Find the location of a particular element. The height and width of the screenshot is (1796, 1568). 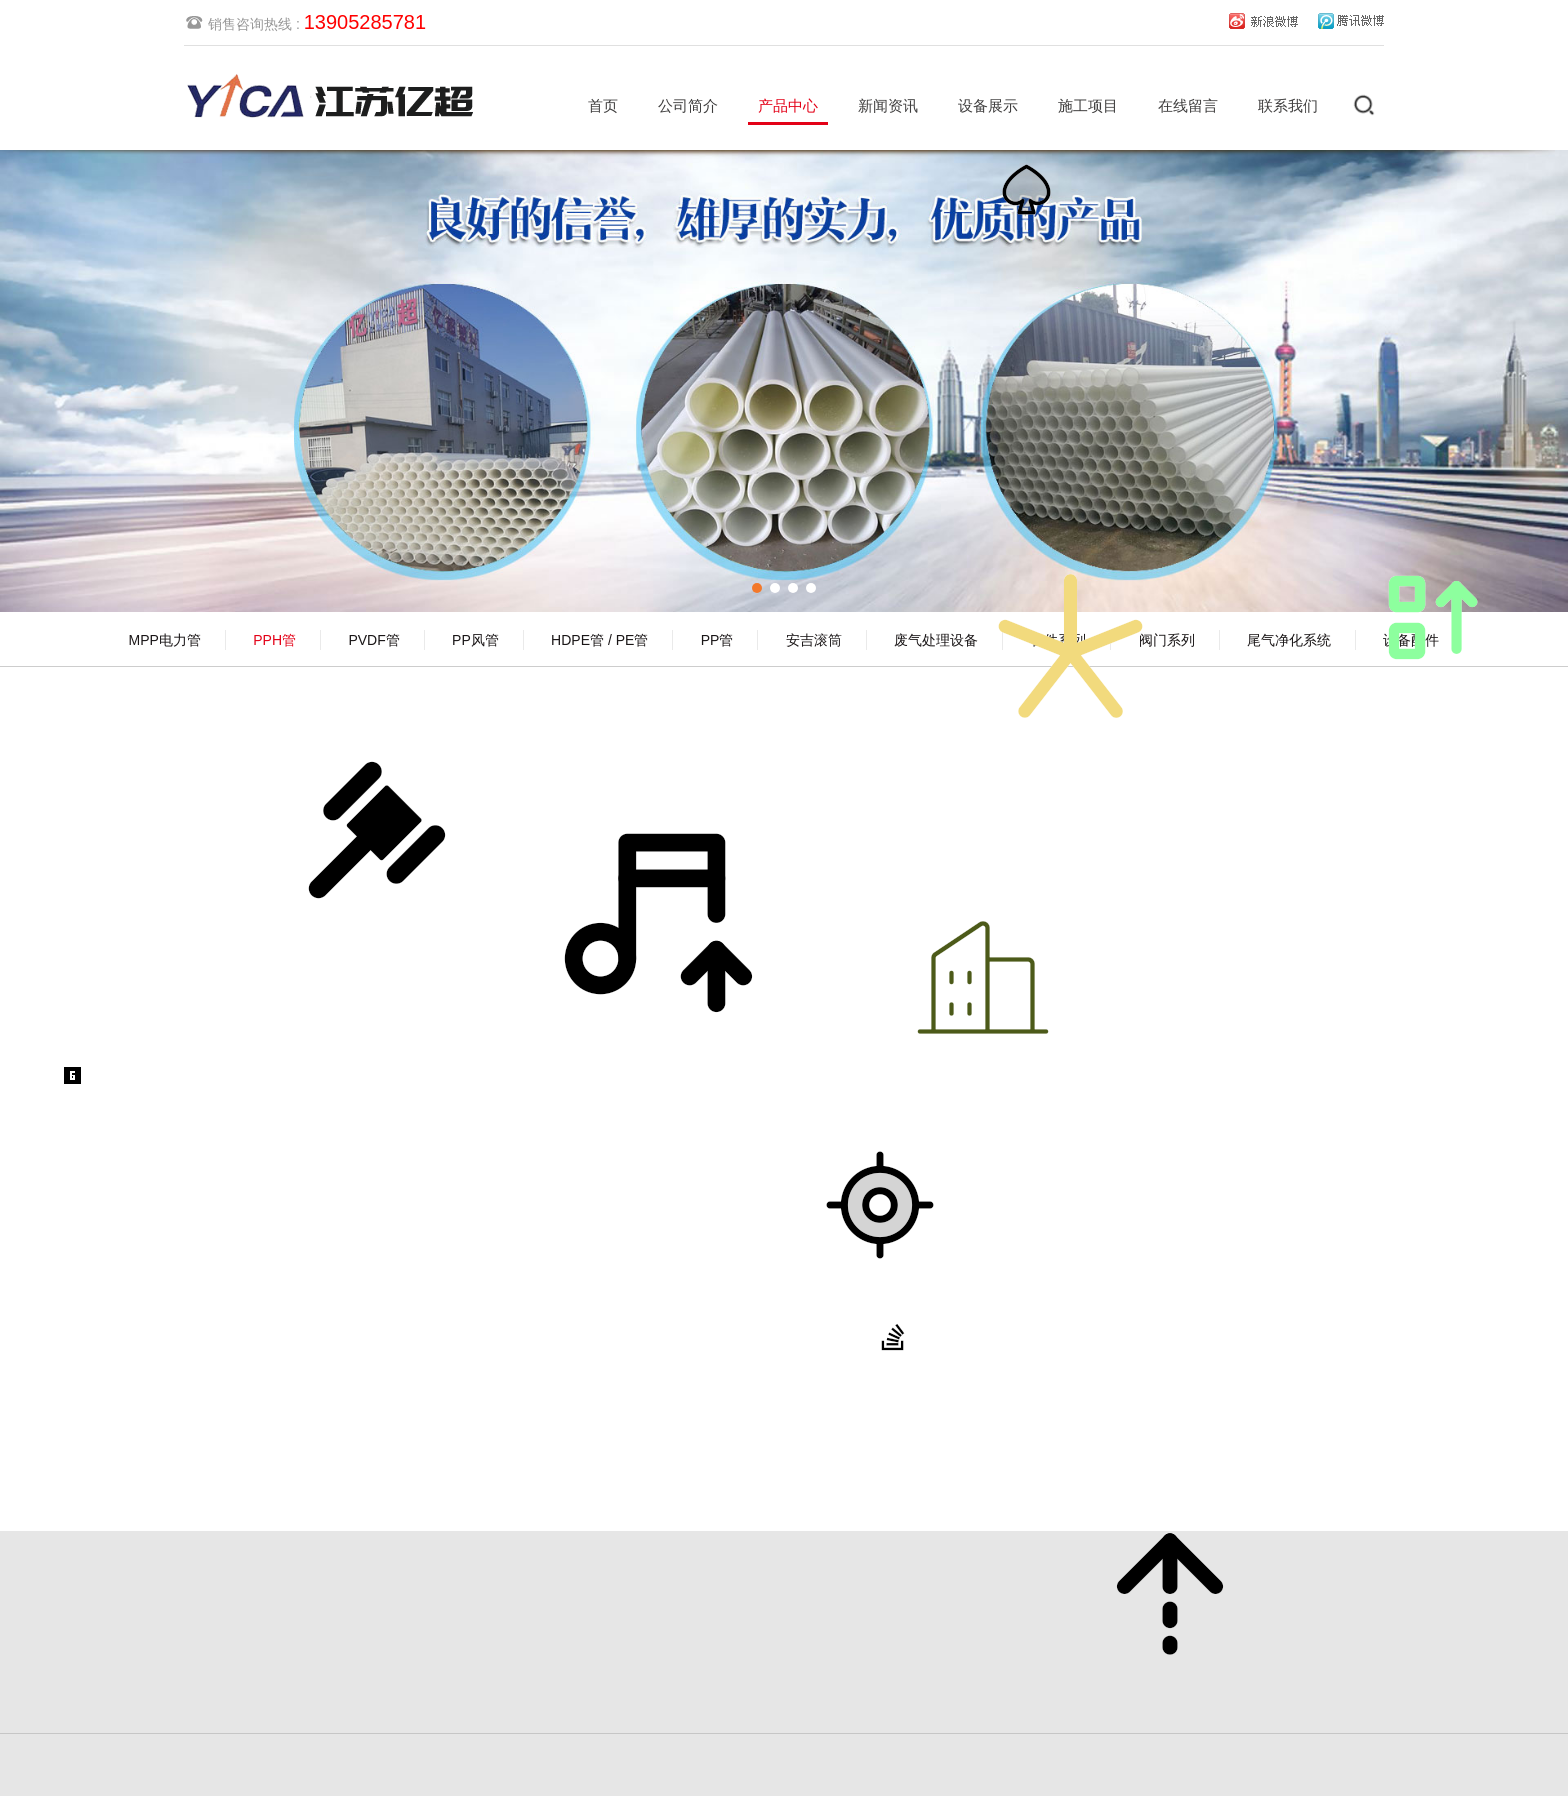

view nearby buildings or properties is located at coordinates (983, 982).